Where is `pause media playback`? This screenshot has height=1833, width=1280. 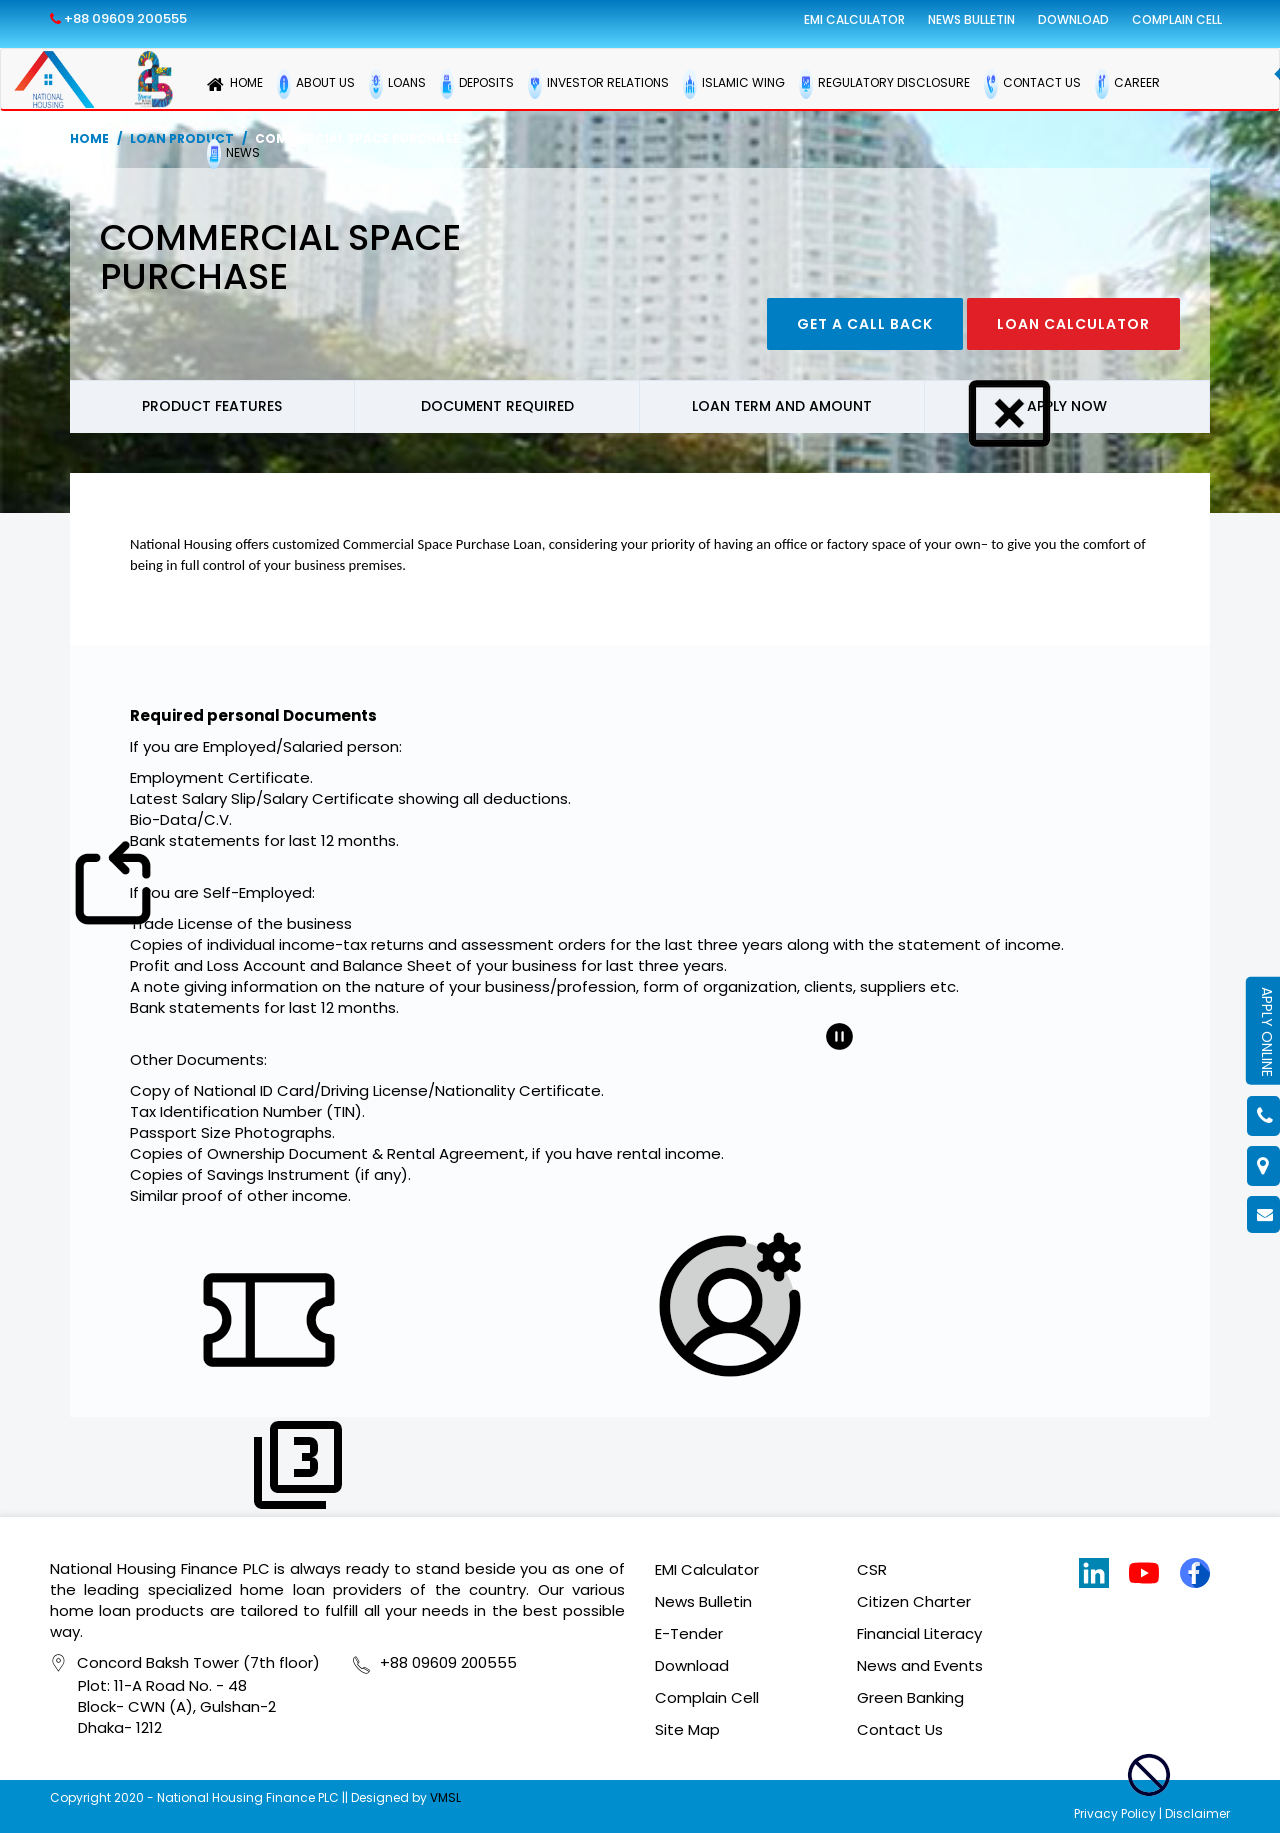 pause media playback is located at coordinates (839, 1036).